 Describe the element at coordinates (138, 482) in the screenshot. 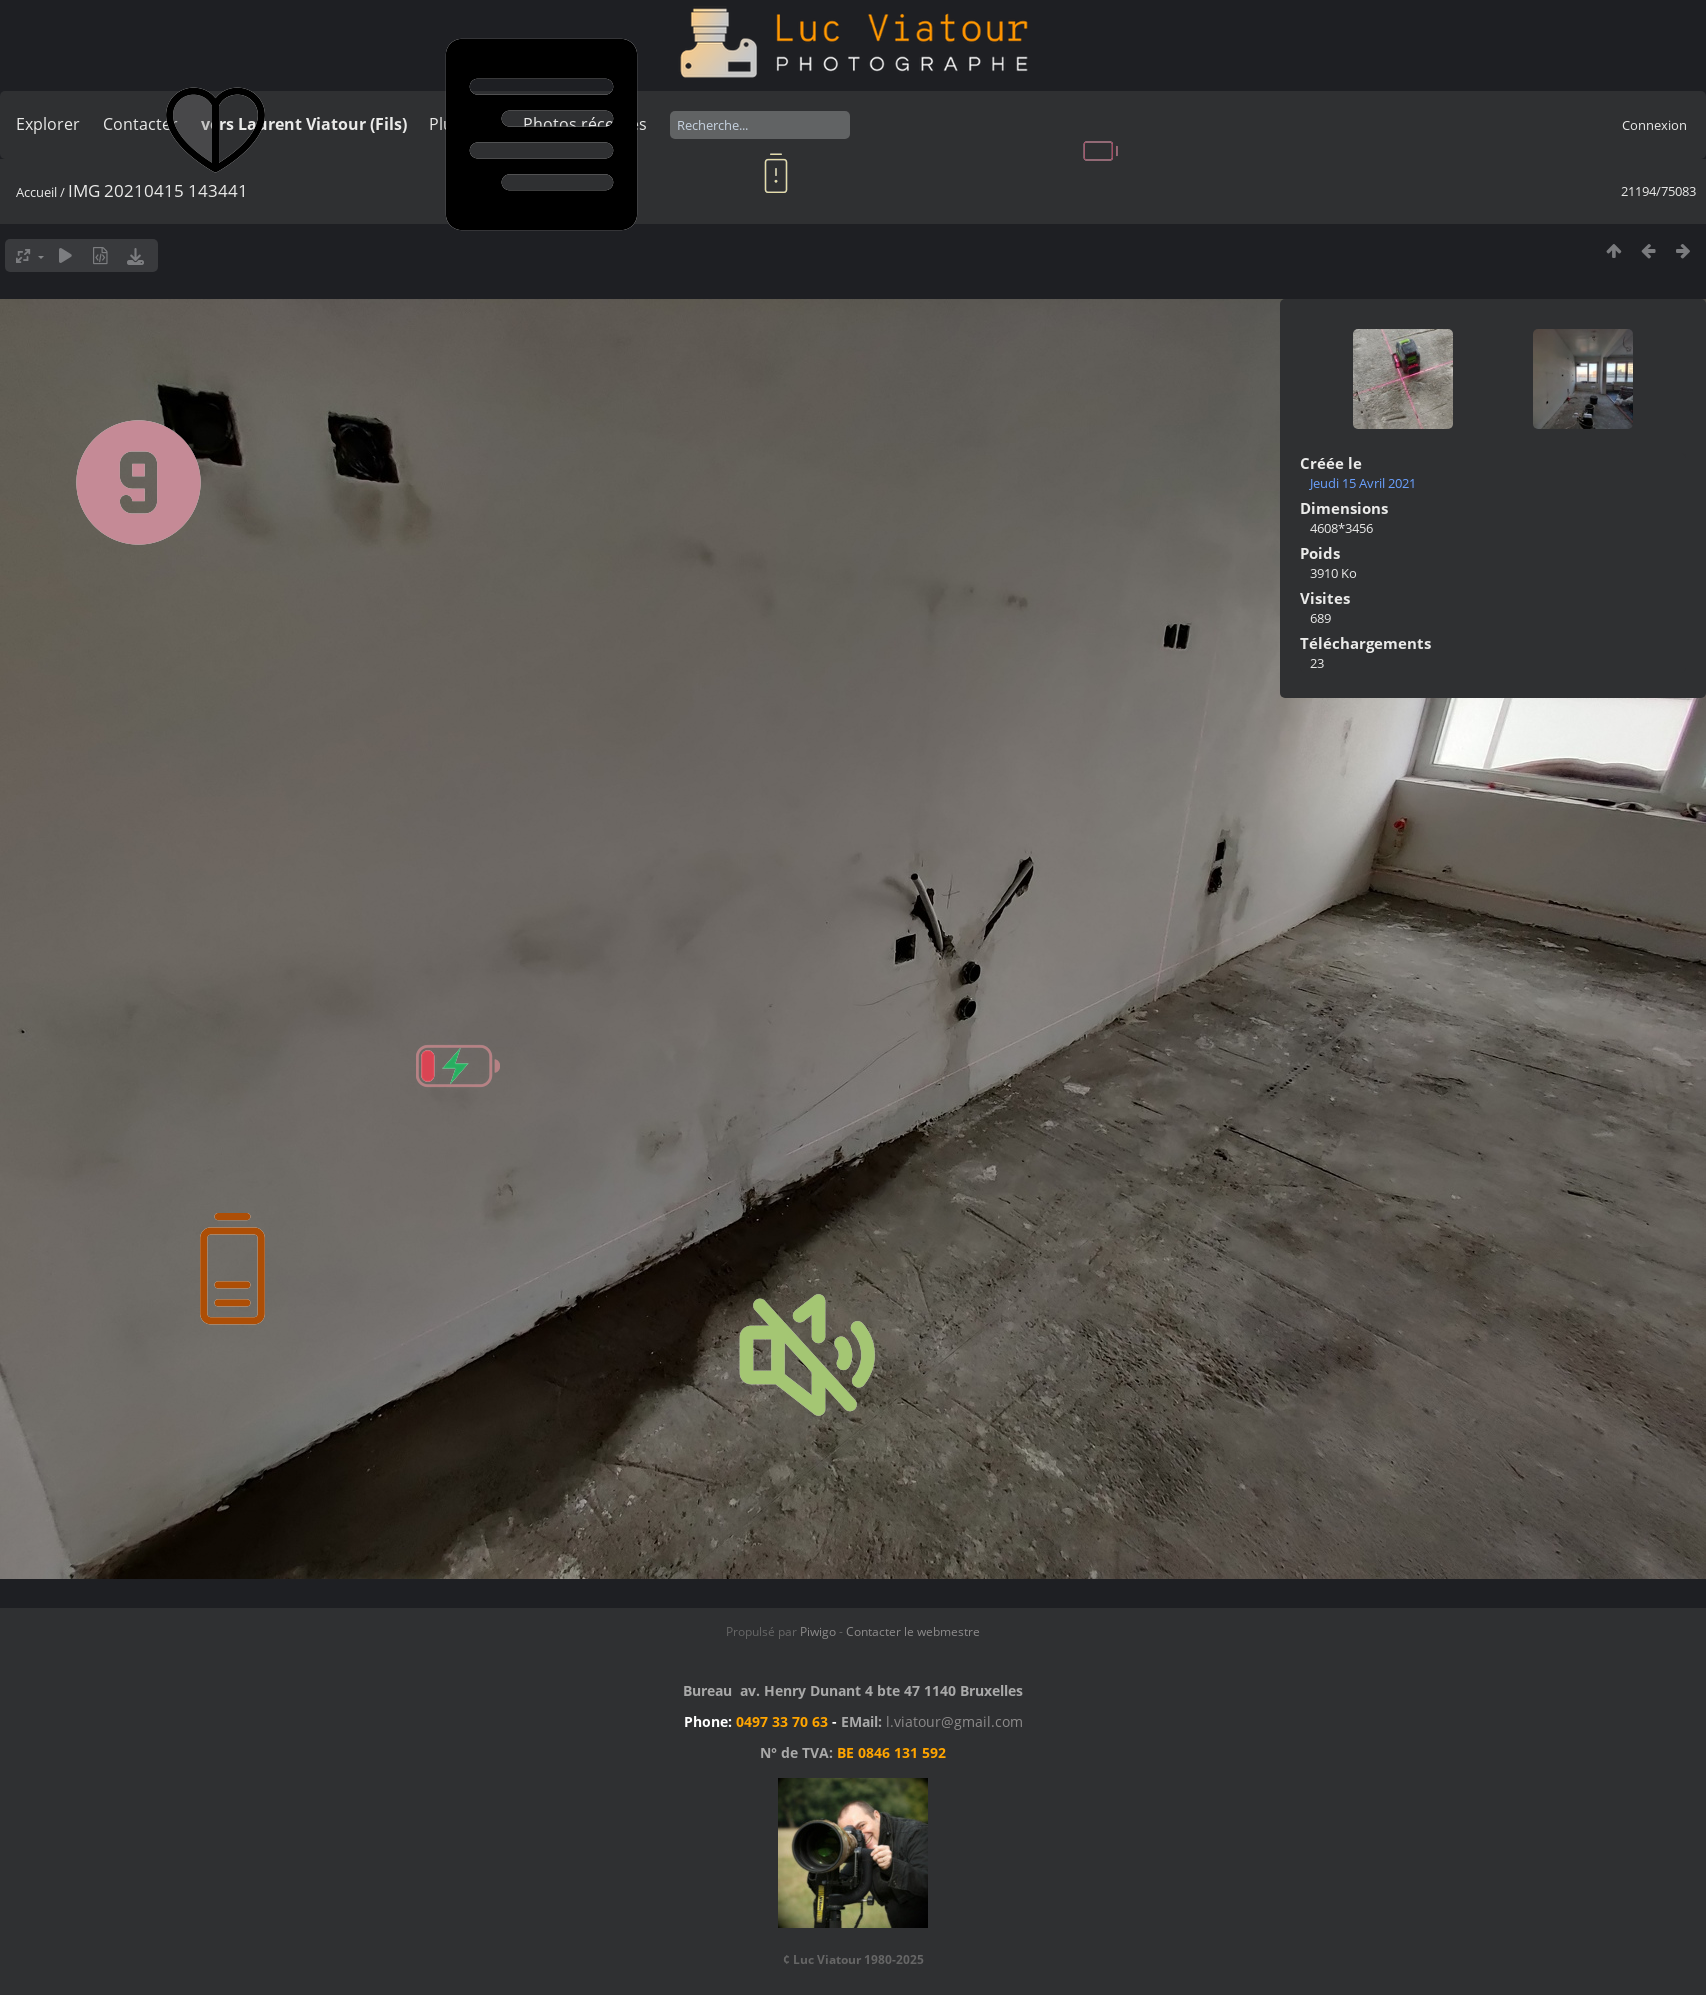

I see `indicates item number 9 in a numbered list or sequence` at that location.